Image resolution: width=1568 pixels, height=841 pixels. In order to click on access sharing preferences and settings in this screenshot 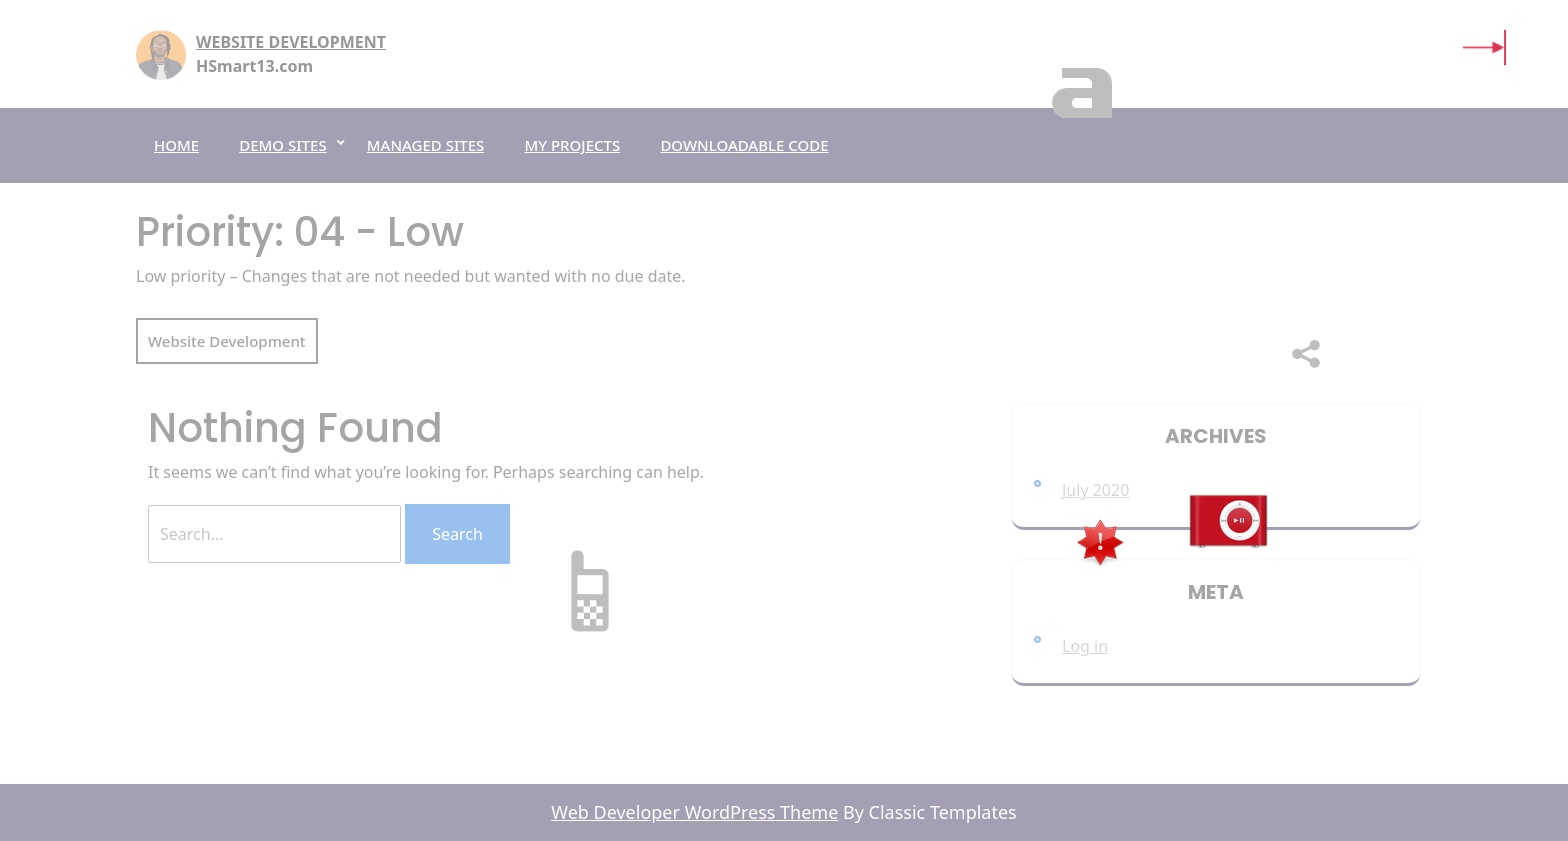, I will do `click(1306, 354)`.